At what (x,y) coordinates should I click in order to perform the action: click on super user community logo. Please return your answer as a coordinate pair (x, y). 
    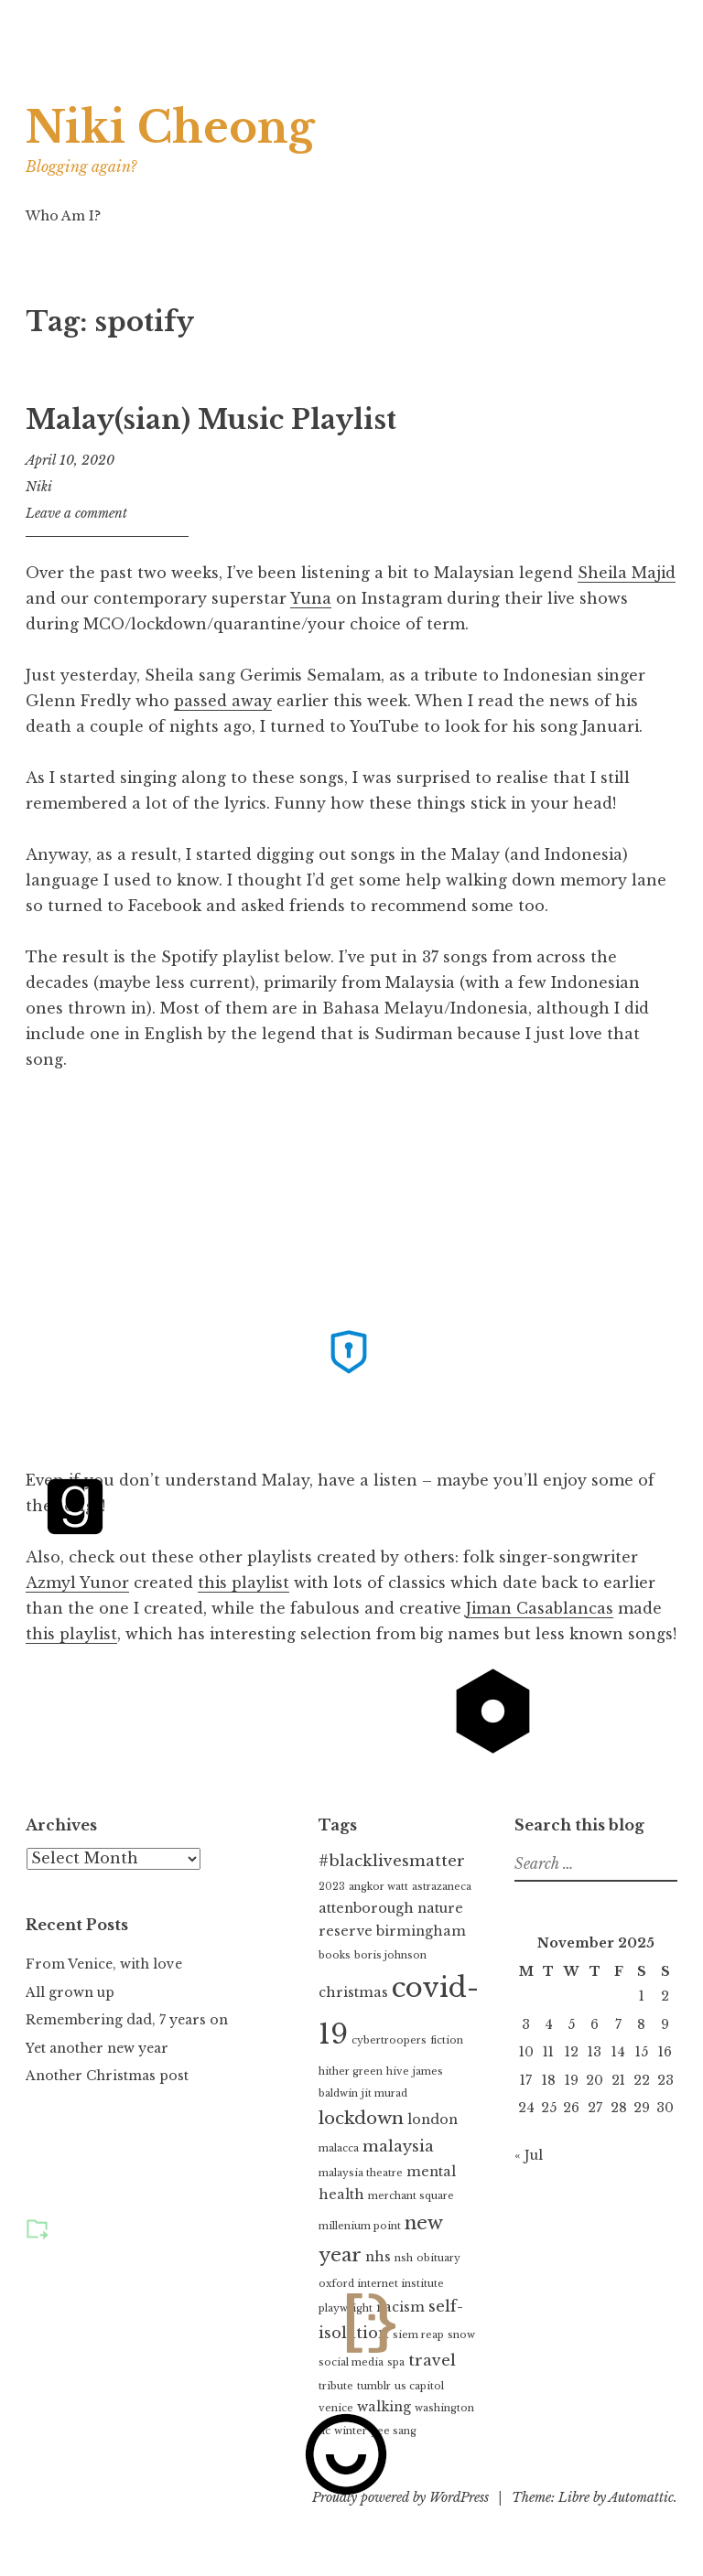
    Looking at the image, I should click on (371, 2323).